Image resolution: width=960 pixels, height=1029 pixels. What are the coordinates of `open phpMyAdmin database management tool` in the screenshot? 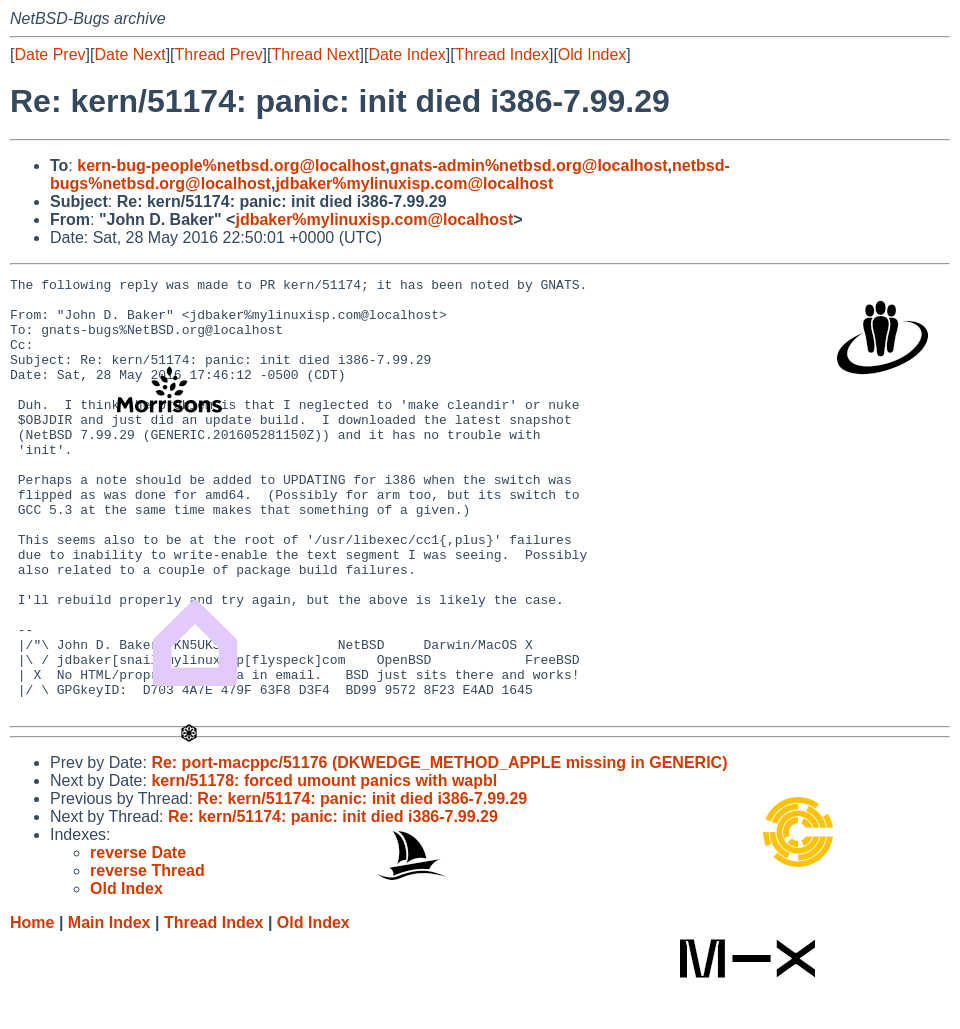 It's located at (411, 855).